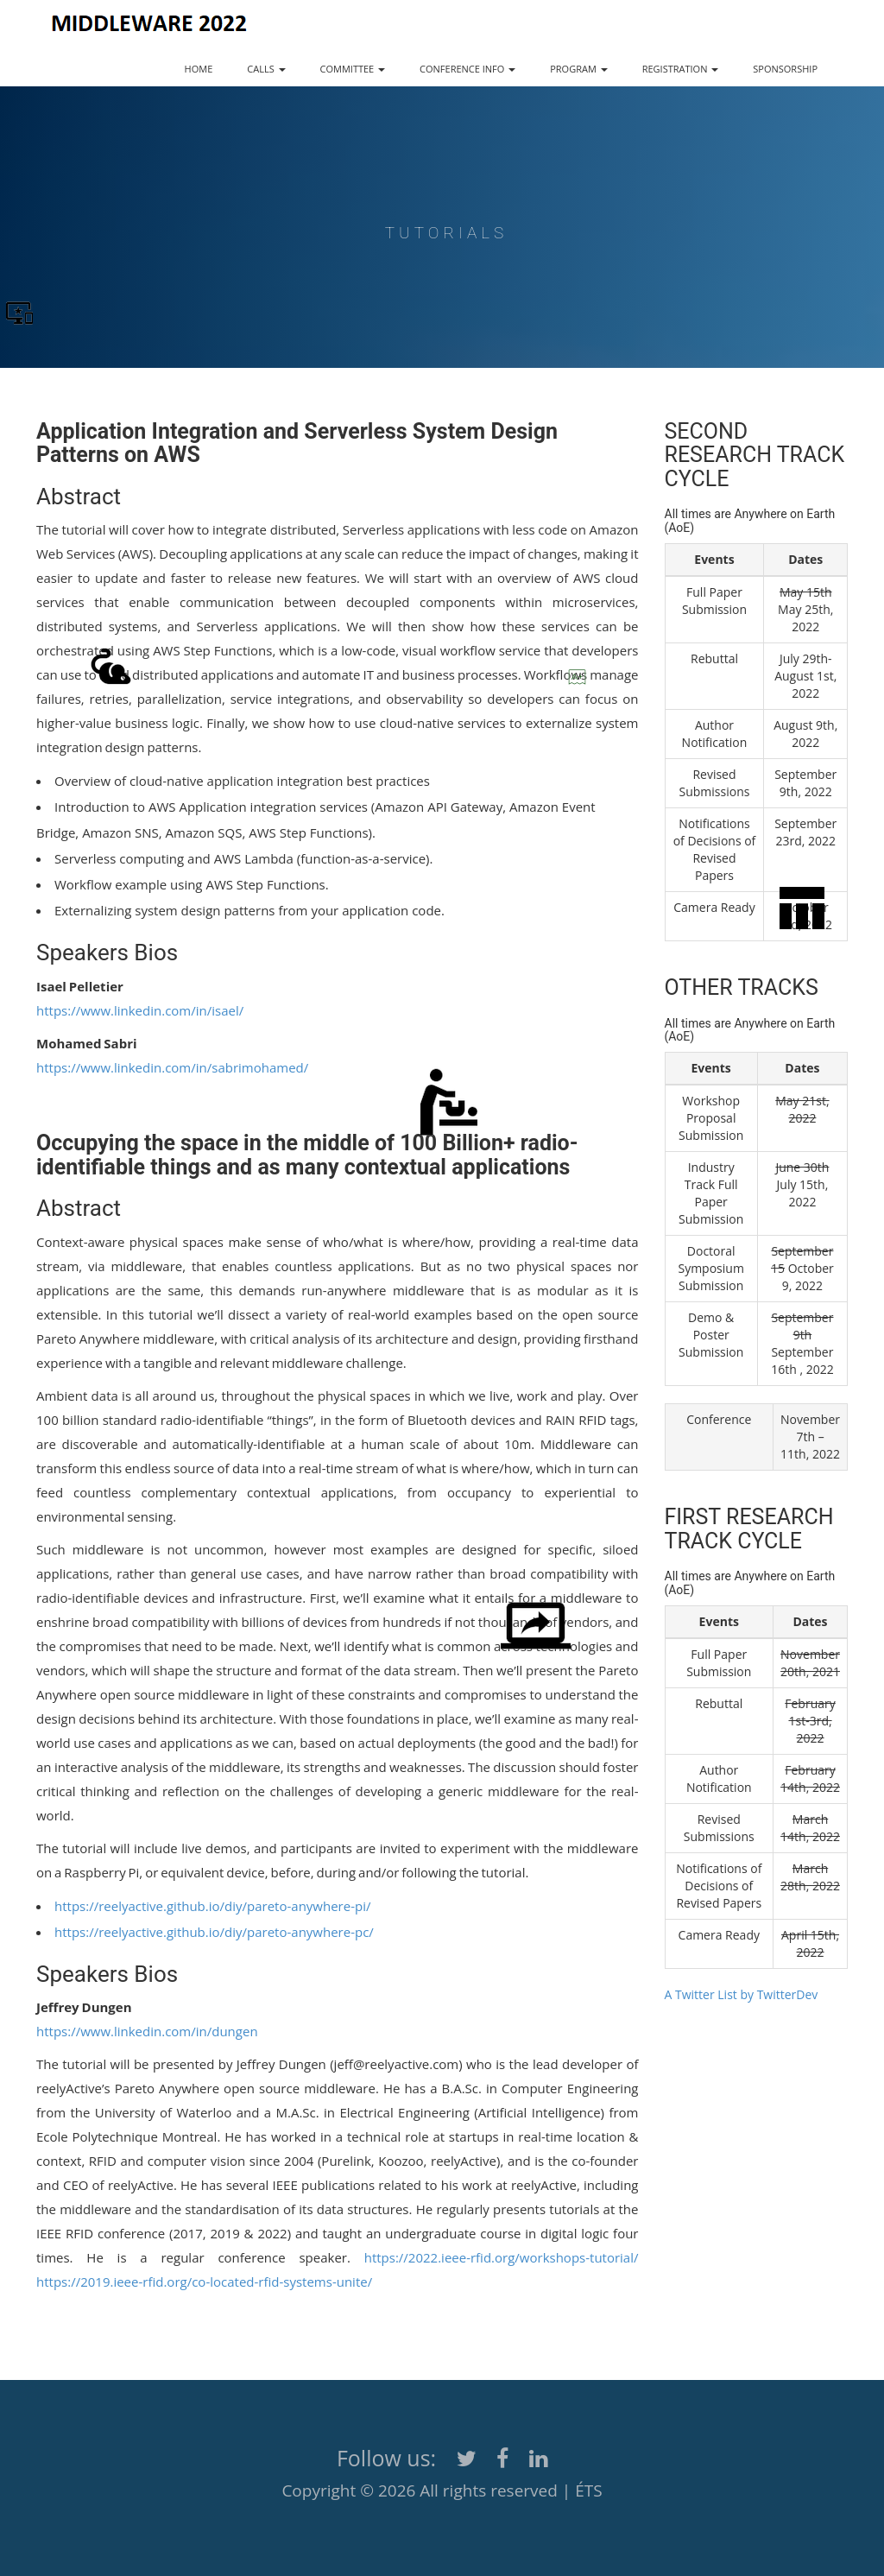 The height and width of the screenshot is (2576, 884). I want to click on view exam or test results, so click(577, 676).